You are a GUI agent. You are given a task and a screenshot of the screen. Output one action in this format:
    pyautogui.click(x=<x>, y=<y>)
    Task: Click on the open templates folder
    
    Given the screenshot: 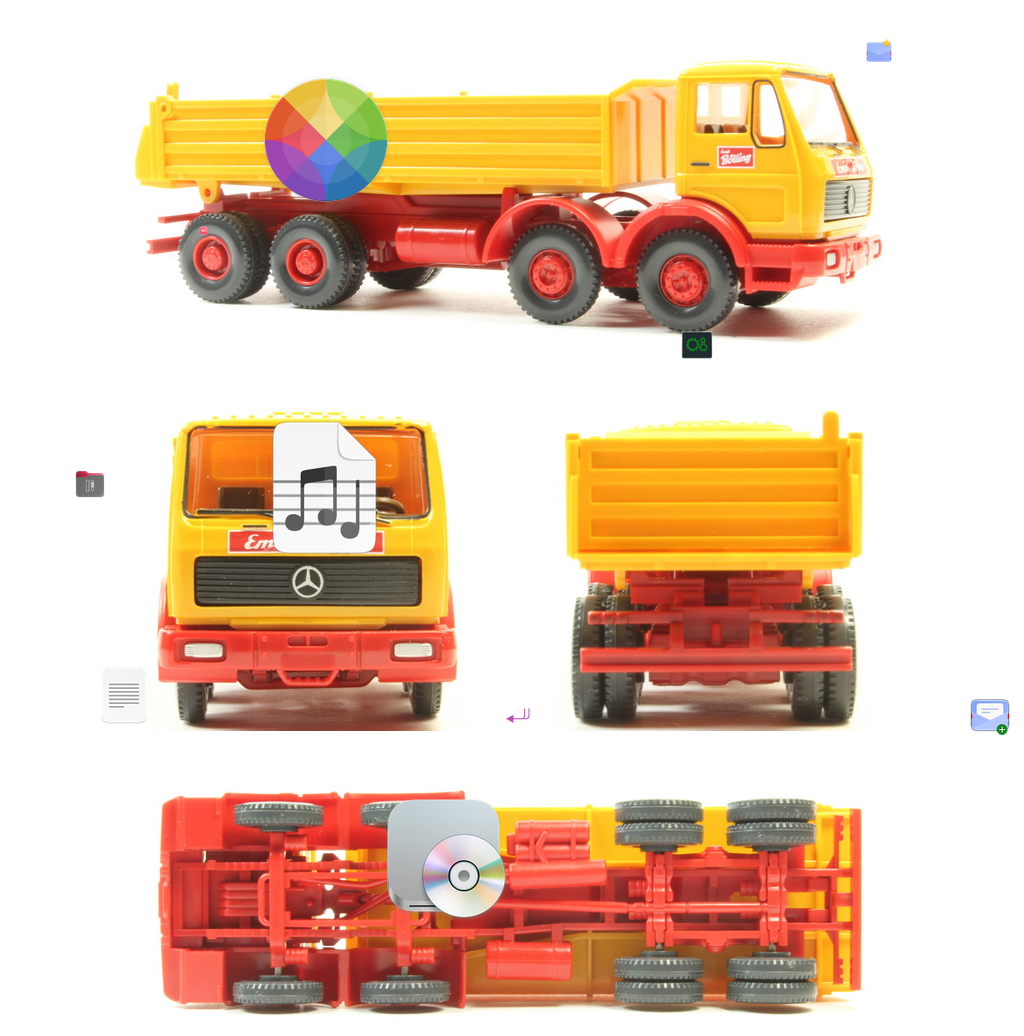 What is the action you would take?
    pyautogui.click(x=90, y=484)
    